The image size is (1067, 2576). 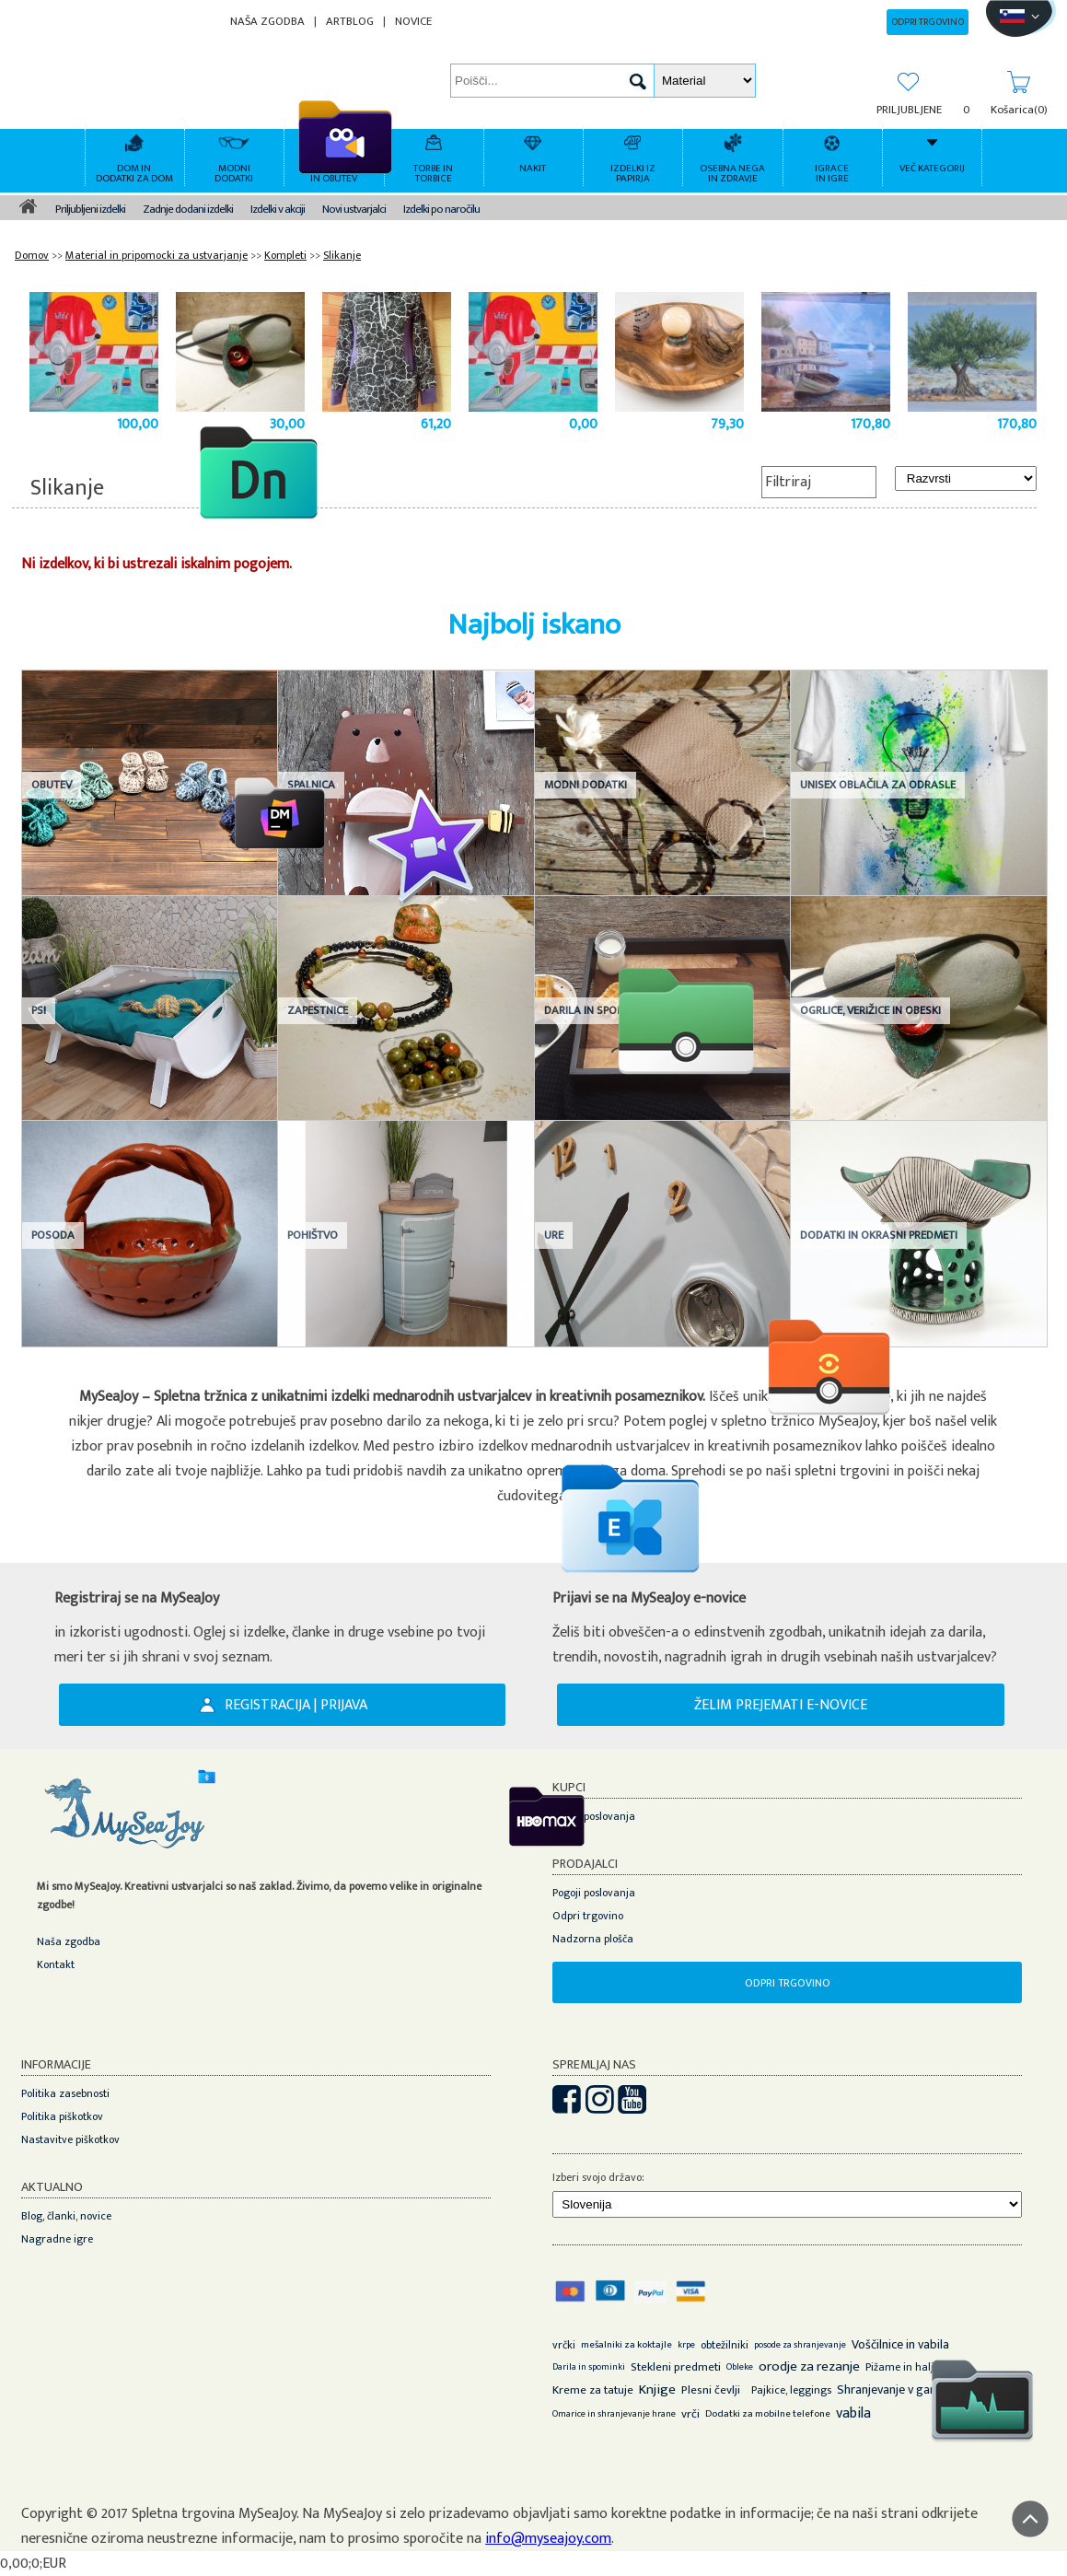 I want to click on open folder containing HBO Max content, so click(x=546, y=1818).